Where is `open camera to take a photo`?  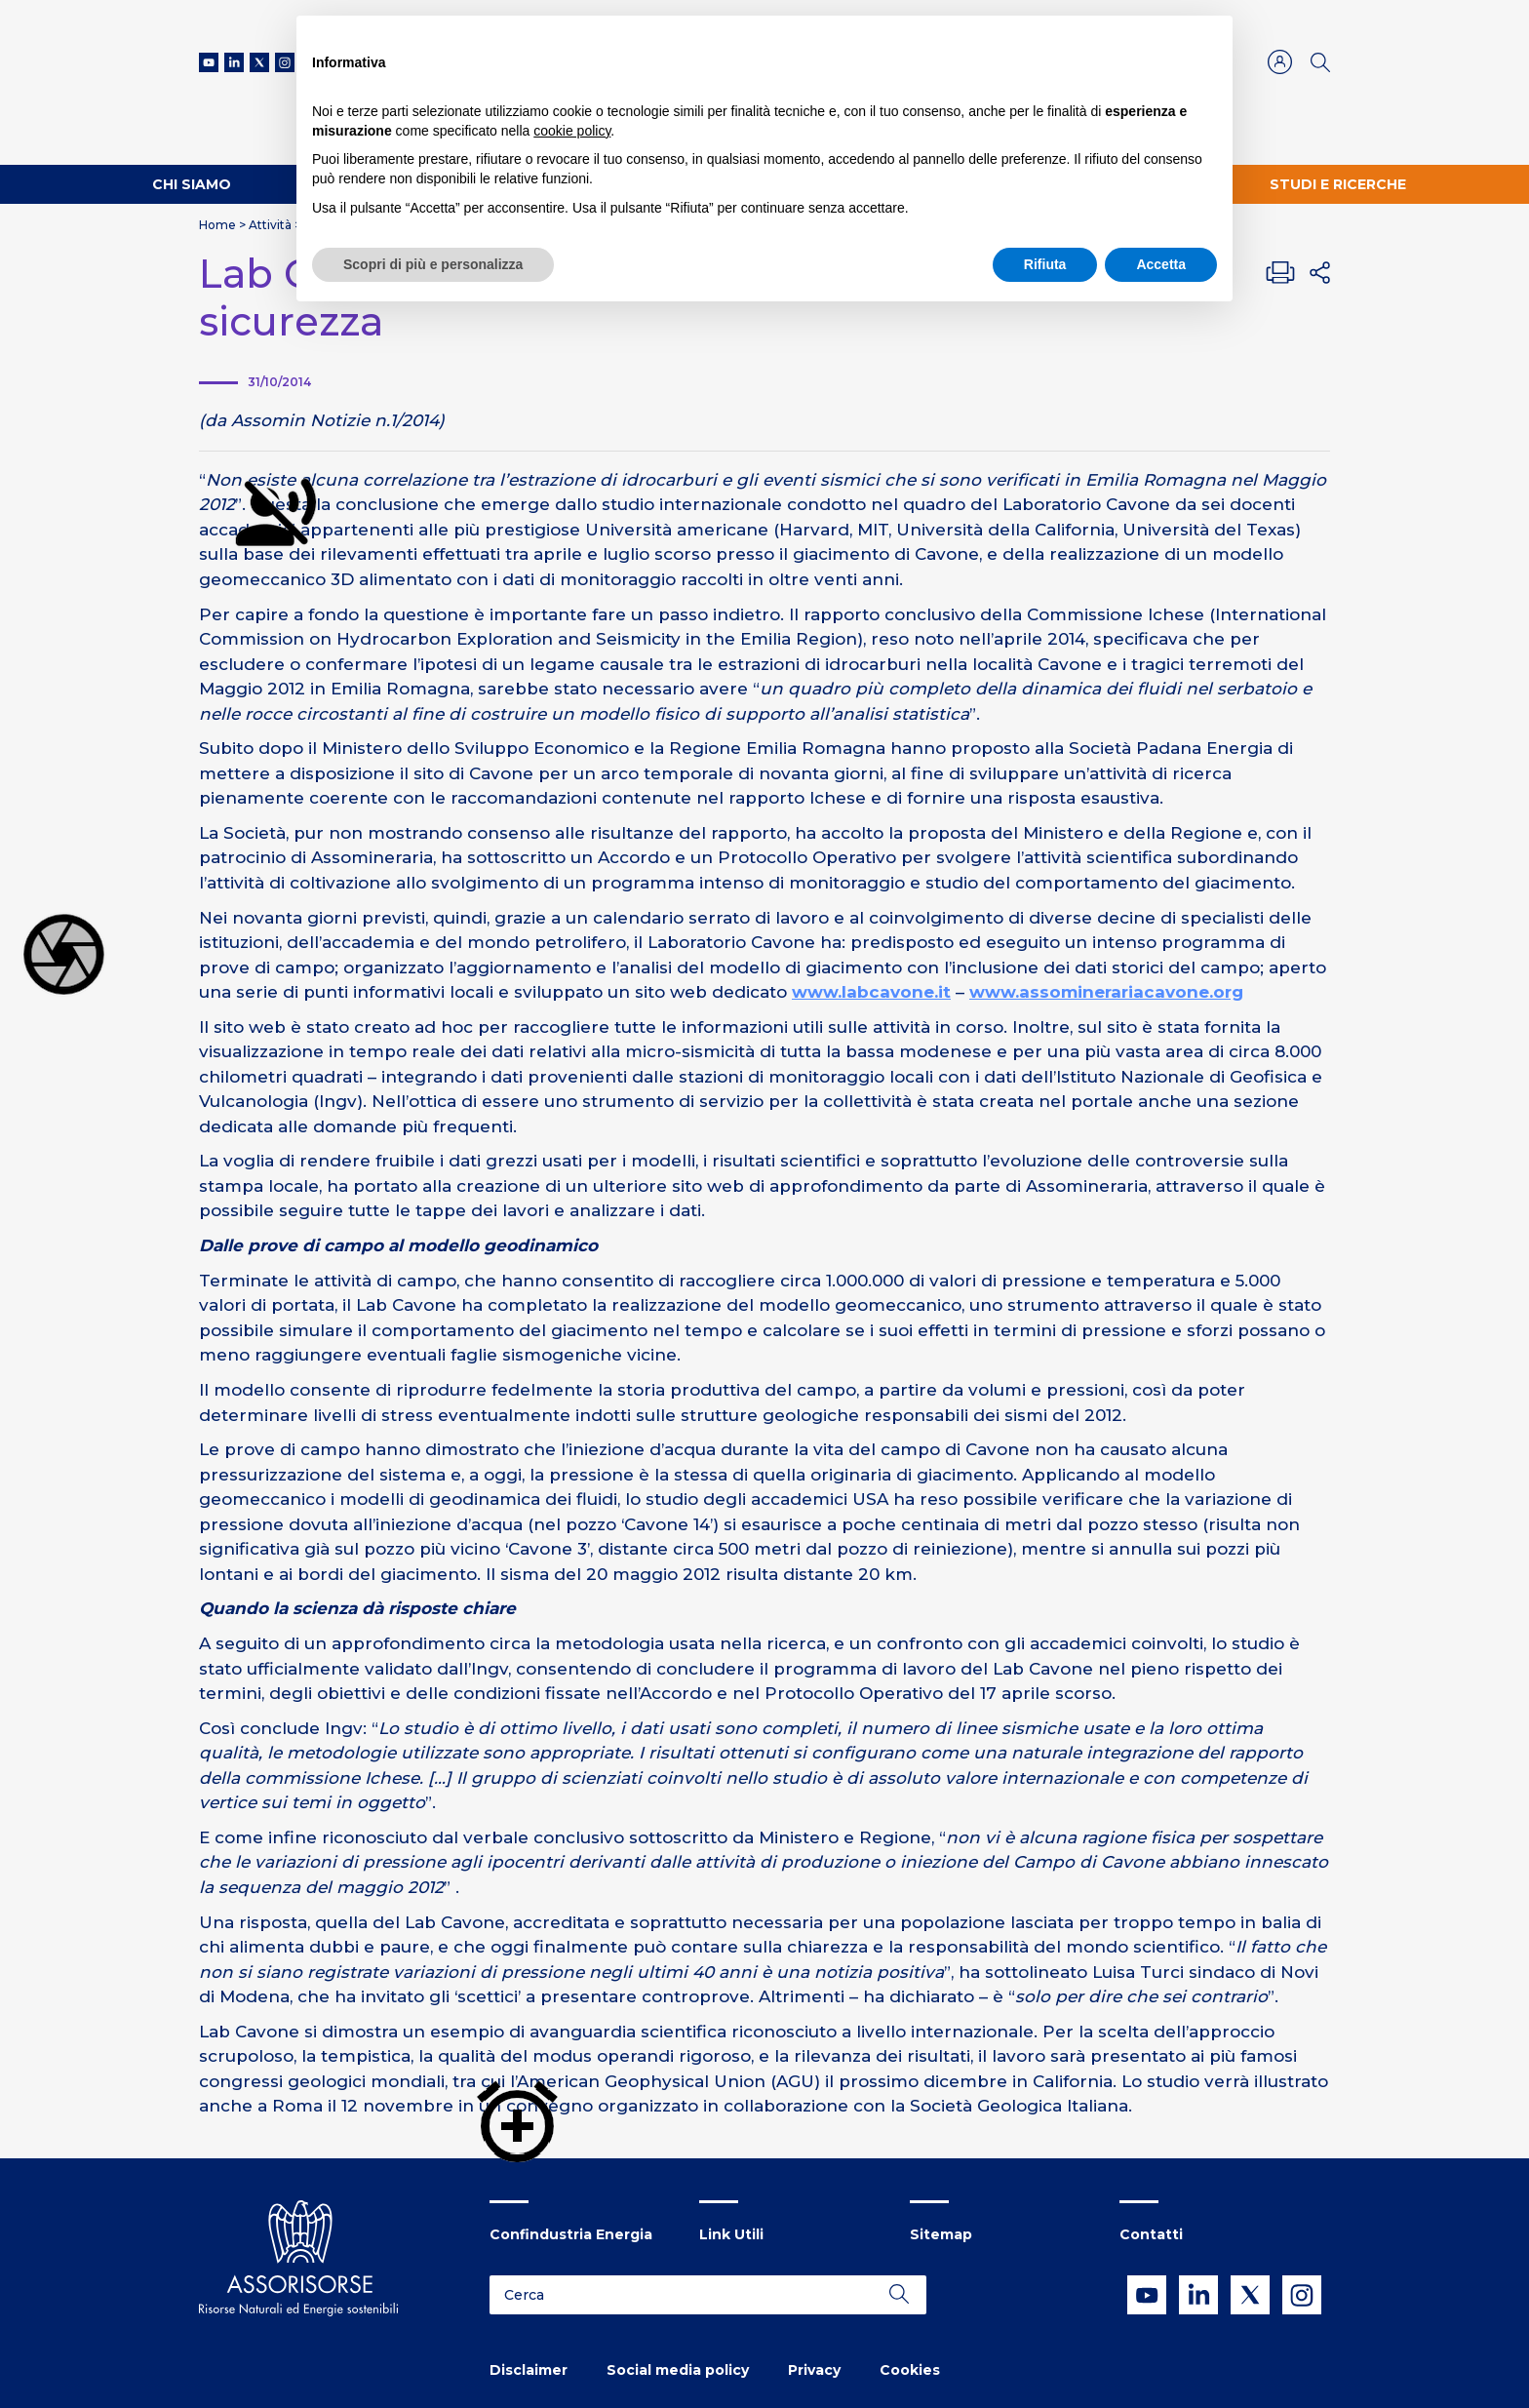 open camera to take a photo is located at coordinates (63, 954).